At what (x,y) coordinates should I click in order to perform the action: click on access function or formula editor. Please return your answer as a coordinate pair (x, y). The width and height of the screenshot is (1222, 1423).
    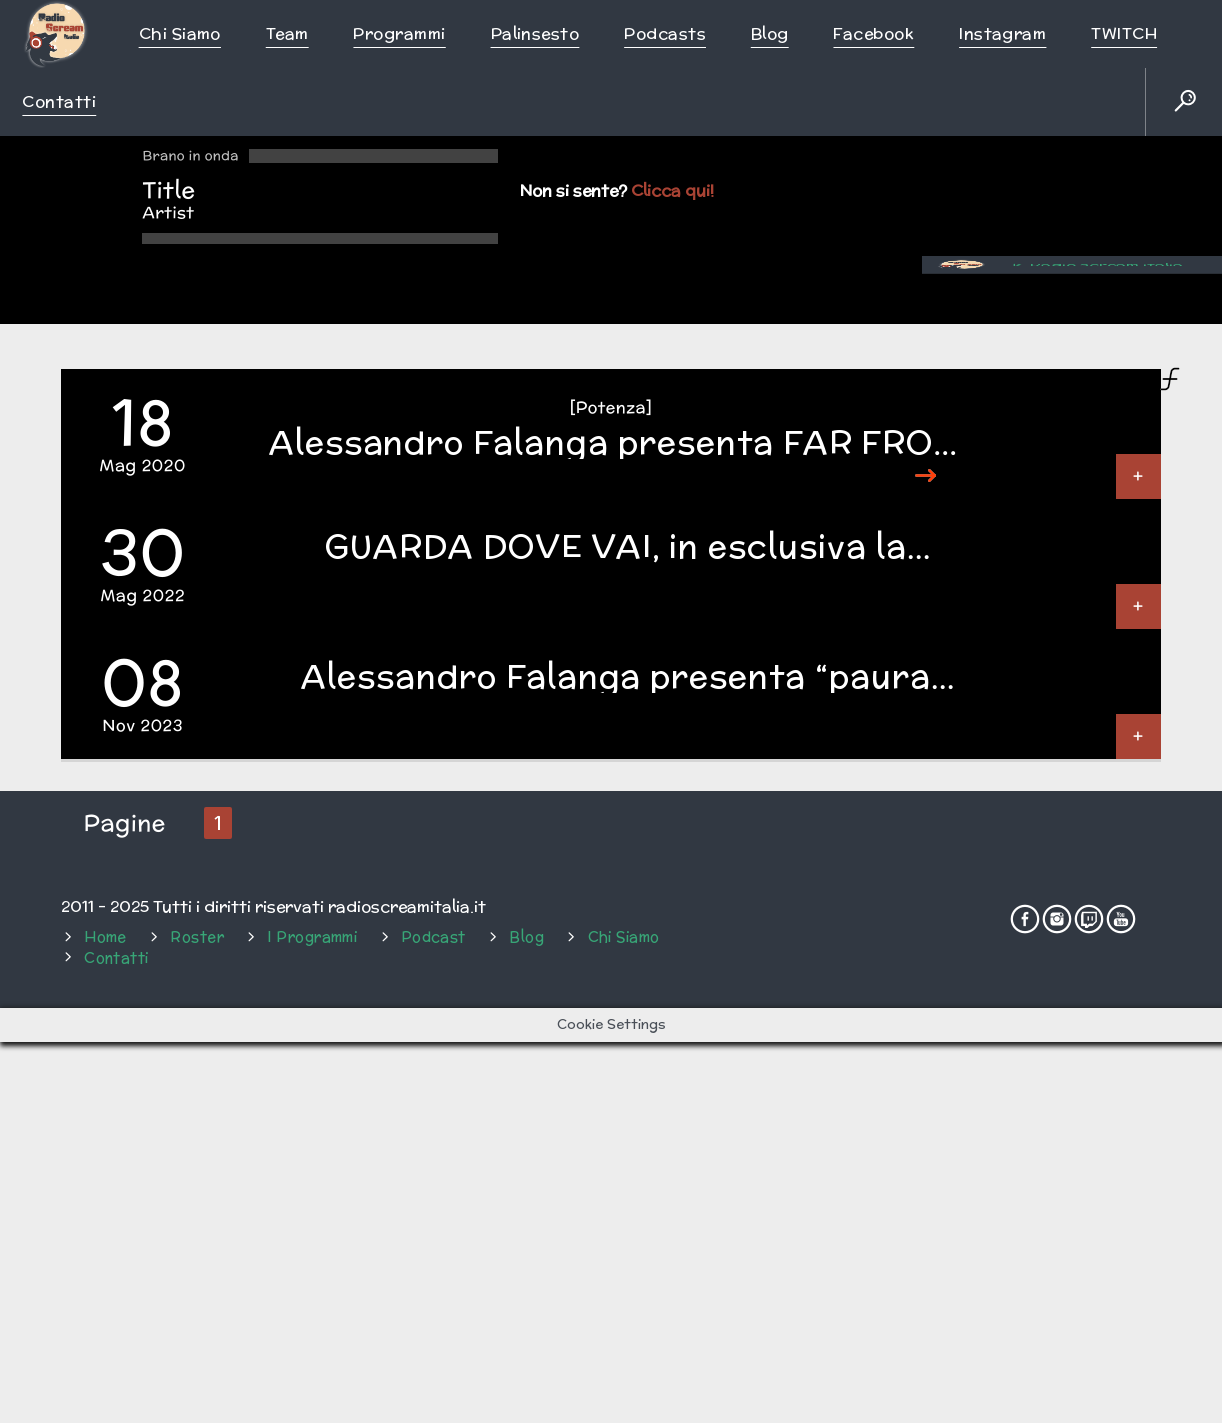
    Looking at the image, I should click on (1170, 379).